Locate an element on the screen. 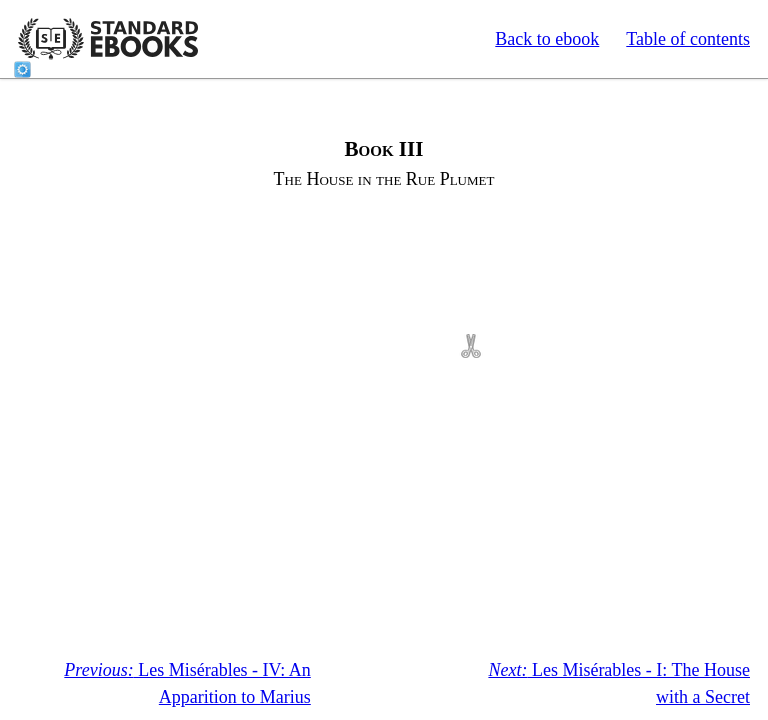 The width and height of the screenshot is (768, 720). cut selected content to clipboard is located at coordinates (471, 346).